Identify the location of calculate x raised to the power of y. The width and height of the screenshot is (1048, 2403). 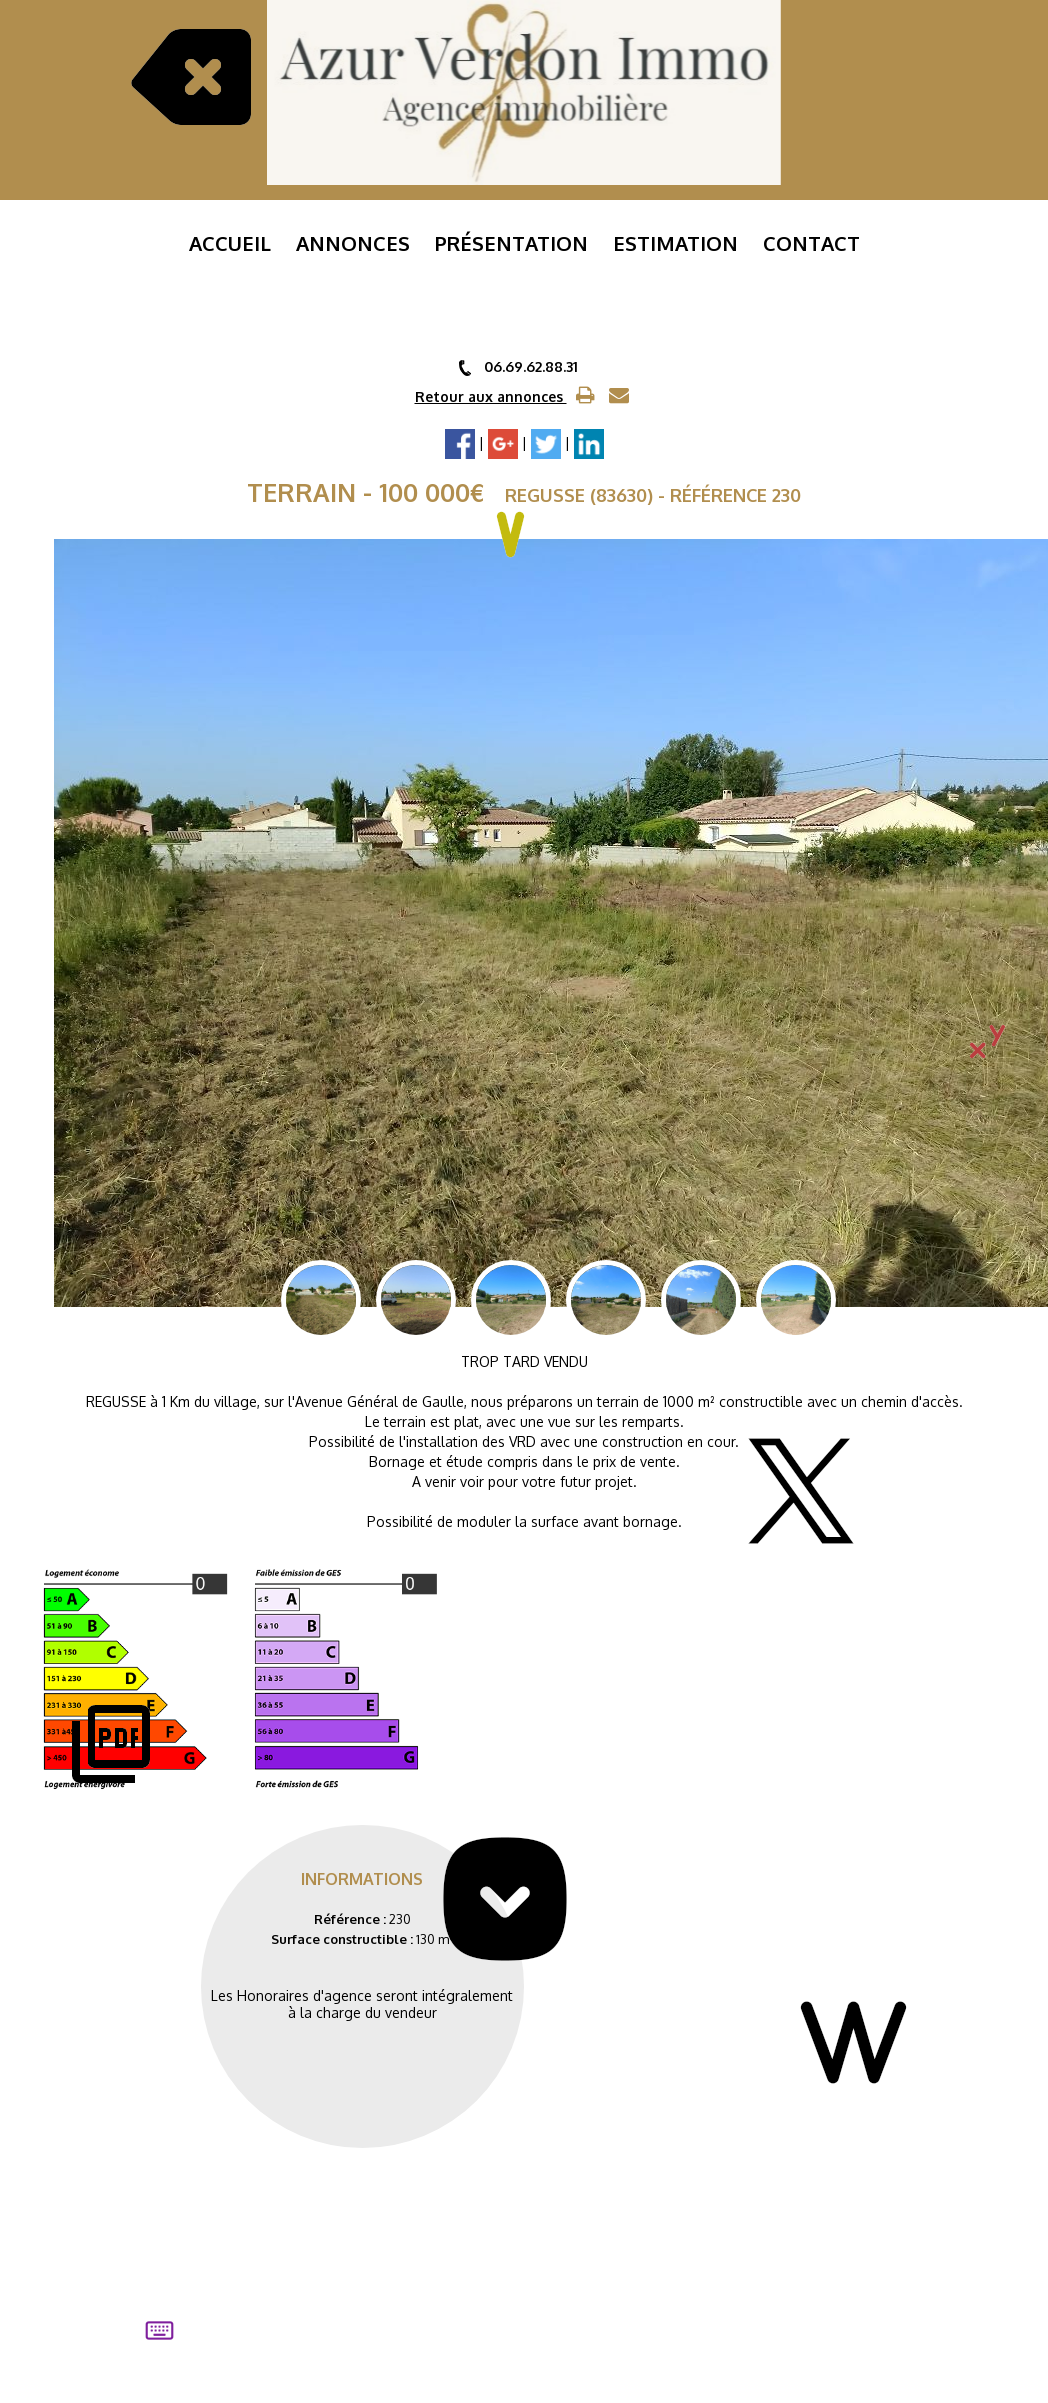
(985, 1044).